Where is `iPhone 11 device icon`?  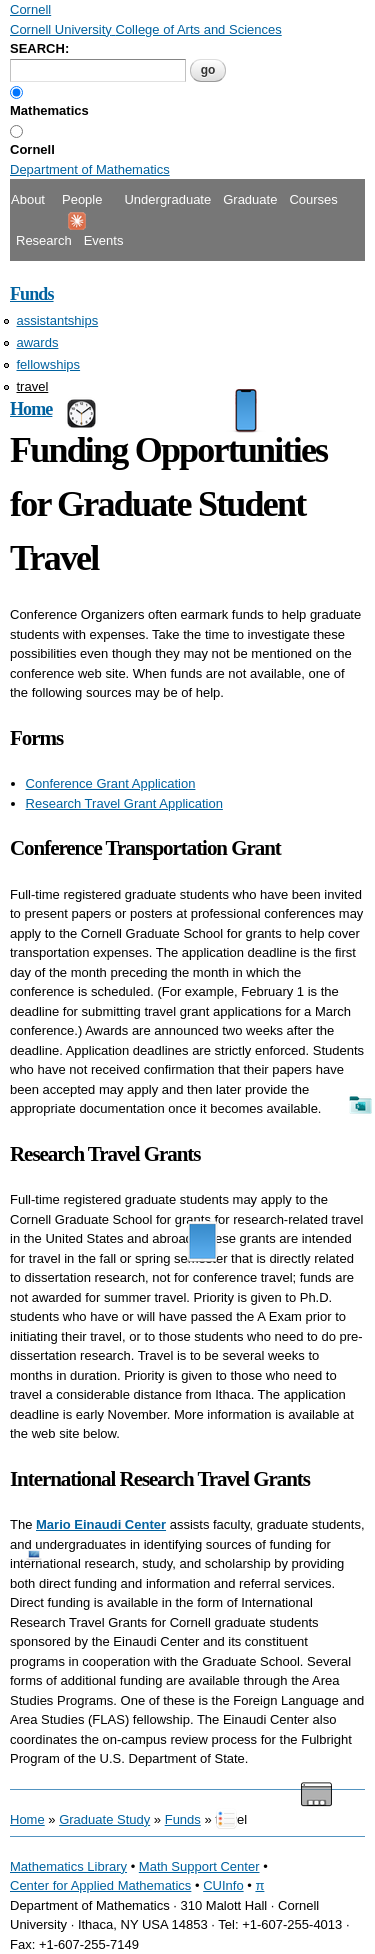
iPhone 11 device icon is located at coordinates (246, 411).